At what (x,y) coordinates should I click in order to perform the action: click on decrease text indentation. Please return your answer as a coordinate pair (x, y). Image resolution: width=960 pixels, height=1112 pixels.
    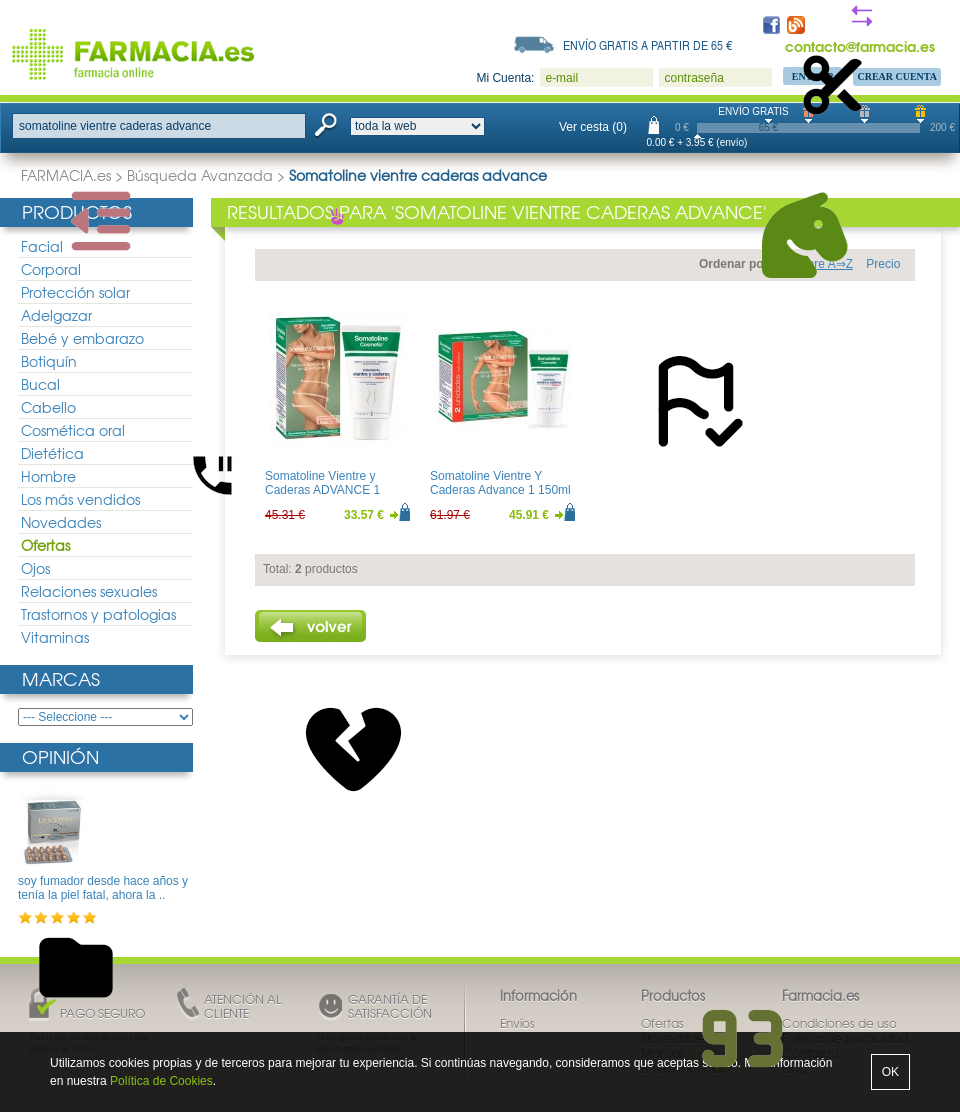
    Looking at the image, I should click on (101, 221).